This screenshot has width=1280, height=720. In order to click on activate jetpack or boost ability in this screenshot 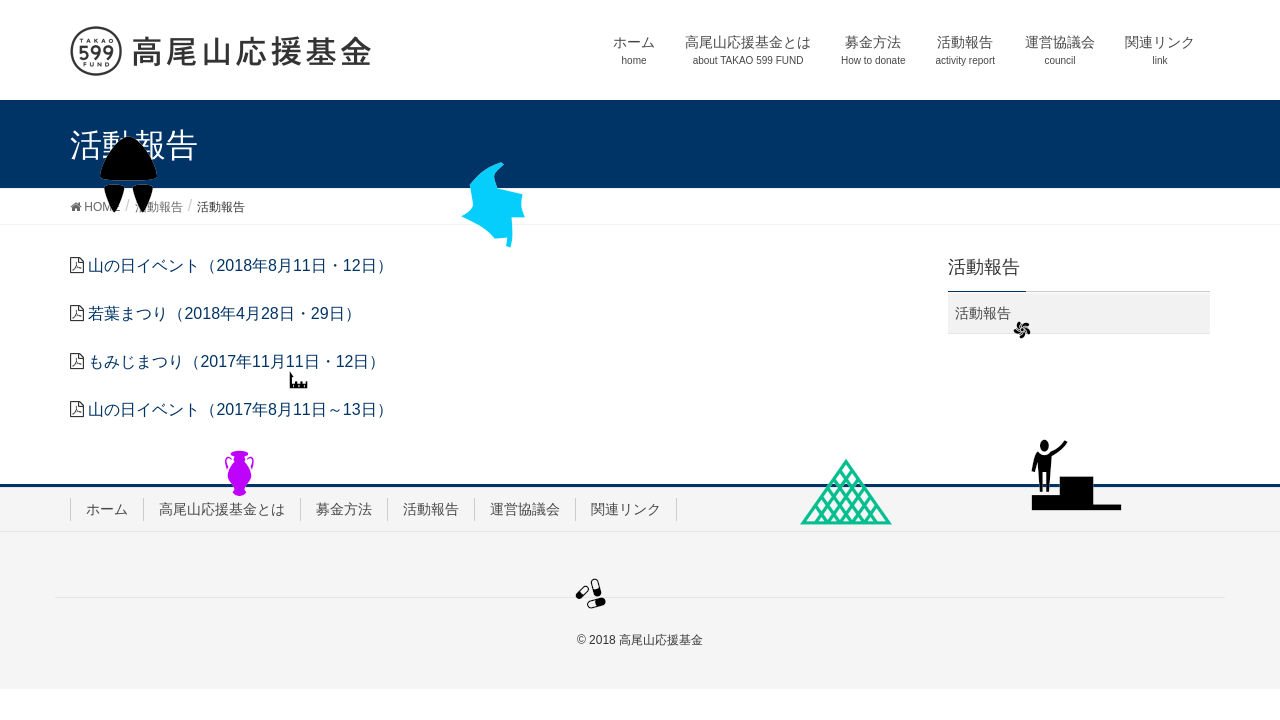, I will do `click(128, 174)`.